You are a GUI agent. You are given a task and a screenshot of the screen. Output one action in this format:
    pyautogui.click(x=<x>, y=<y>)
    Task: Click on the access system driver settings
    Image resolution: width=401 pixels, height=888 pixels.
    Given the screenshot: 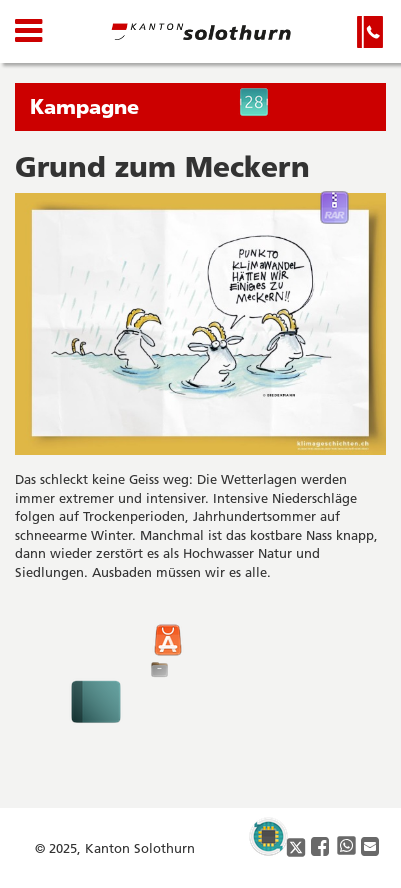 What is the action you would take?
    pyautogui.click(x=268, y=836)
    